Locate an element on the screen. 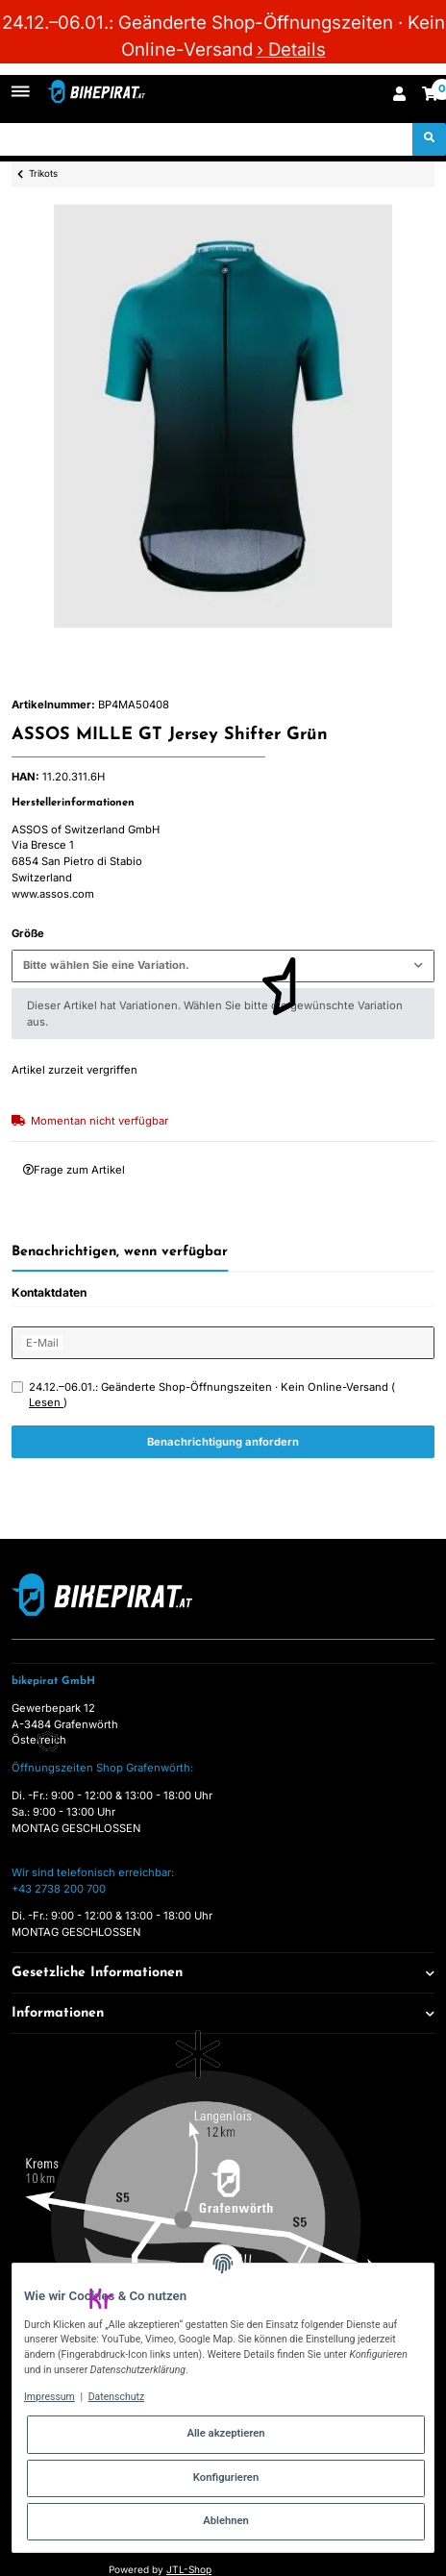 The height and width of the screenshot is (2576, 446). indicates a partial or half-star rating is located at coordinates (292, 987).